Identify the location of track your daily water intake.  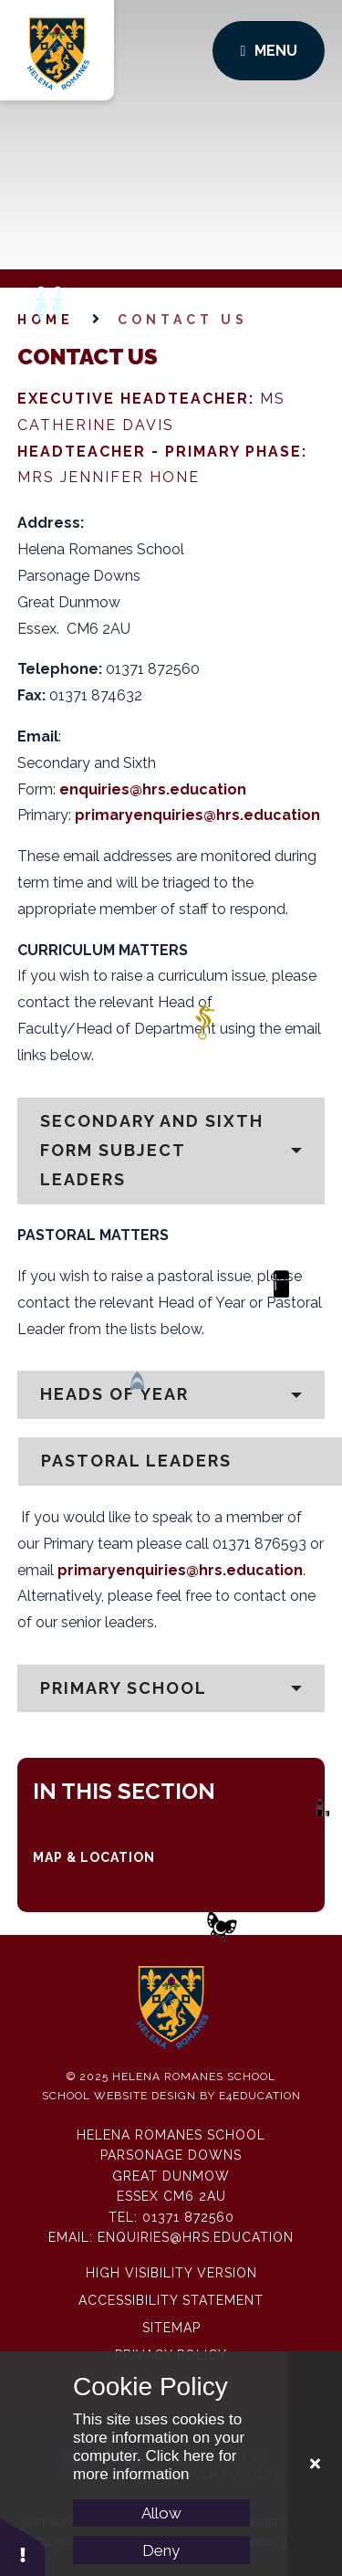
(323, 1807).